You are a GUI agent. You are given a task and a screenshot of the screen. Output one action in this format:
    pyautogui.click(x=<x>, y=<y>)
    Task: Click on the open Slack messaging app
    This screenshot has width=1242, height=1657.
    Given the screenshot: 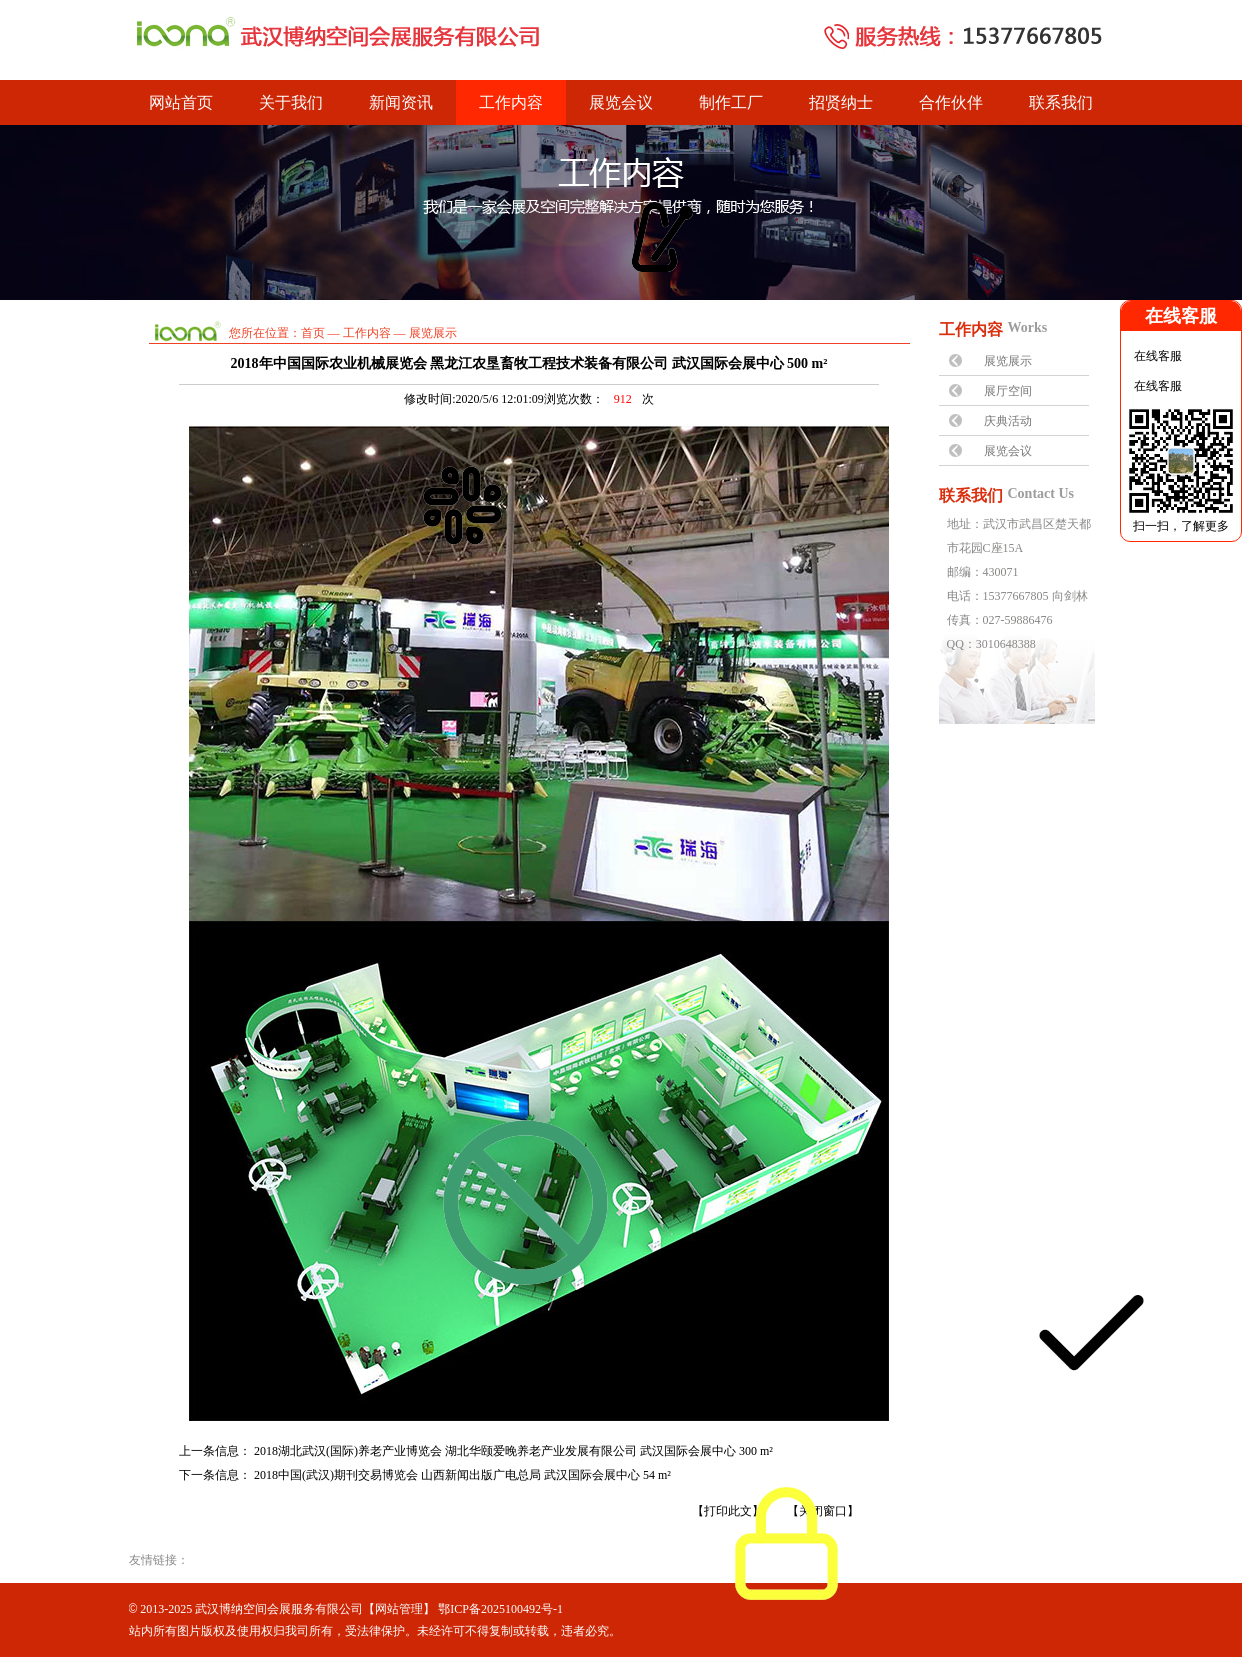 What is the action you would take?
    pyautogui.click(x=462, y=505)
    